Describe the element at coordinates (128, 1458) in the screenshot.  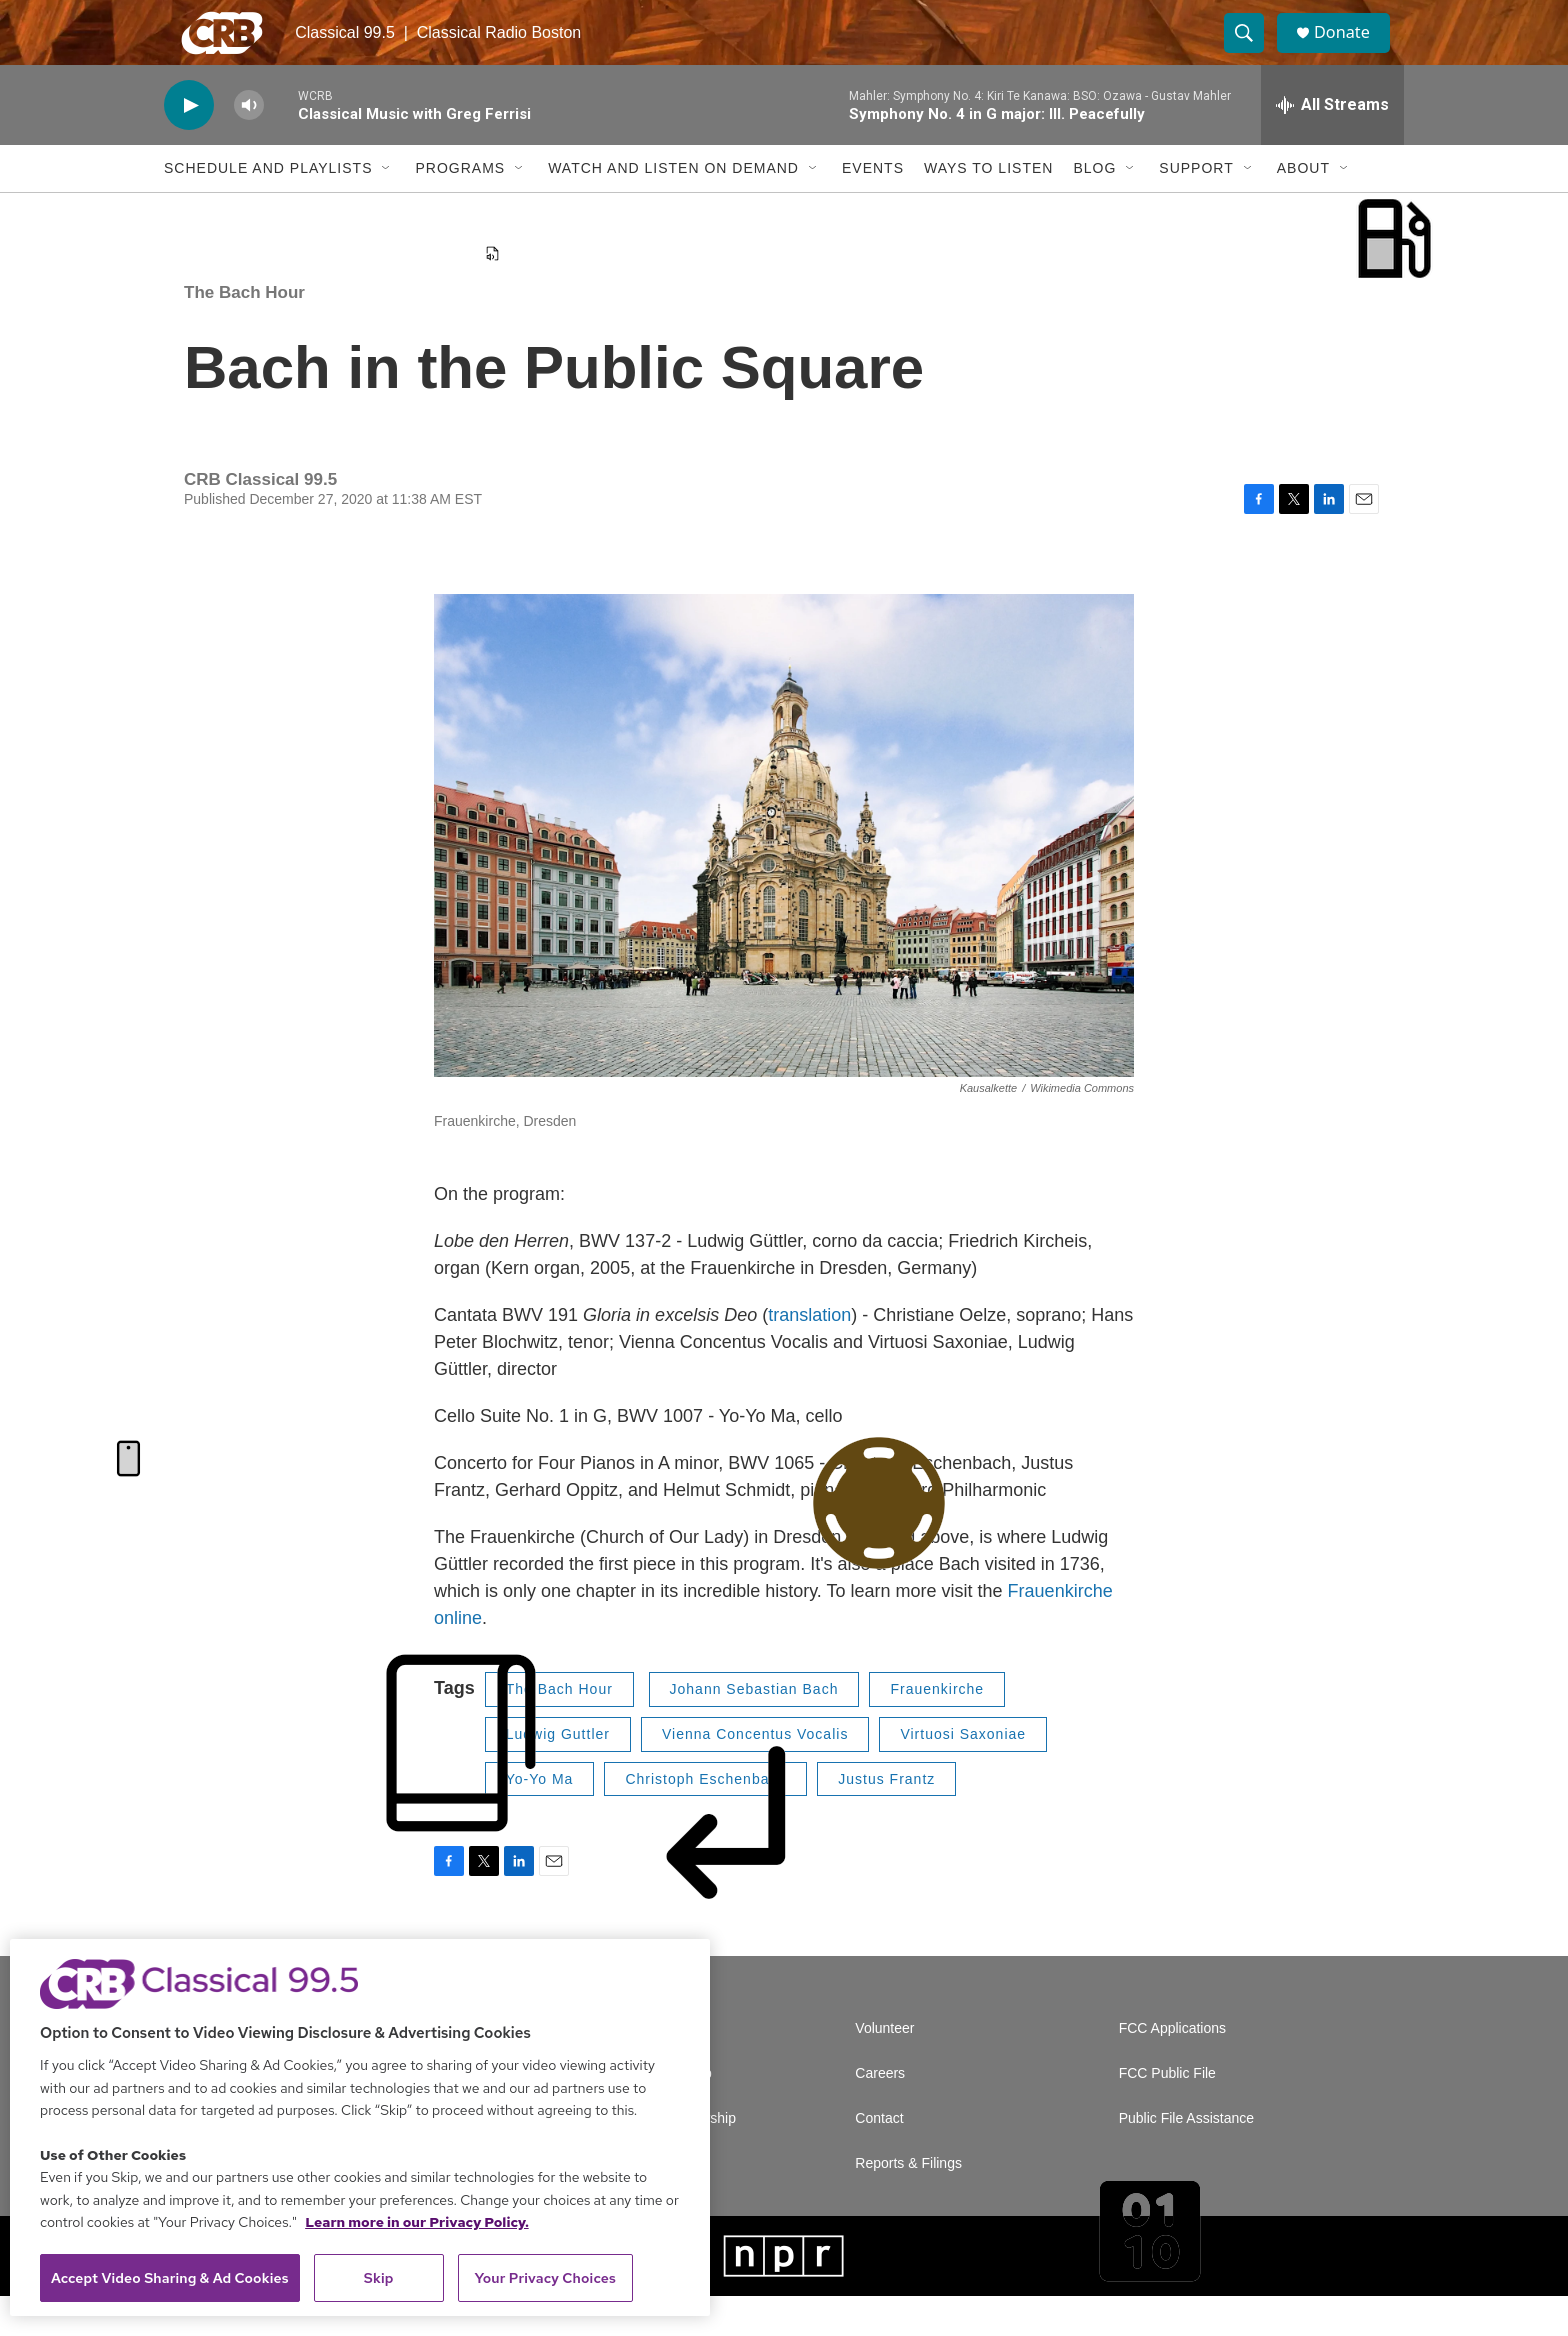
I see `access device camera settings` at that location.